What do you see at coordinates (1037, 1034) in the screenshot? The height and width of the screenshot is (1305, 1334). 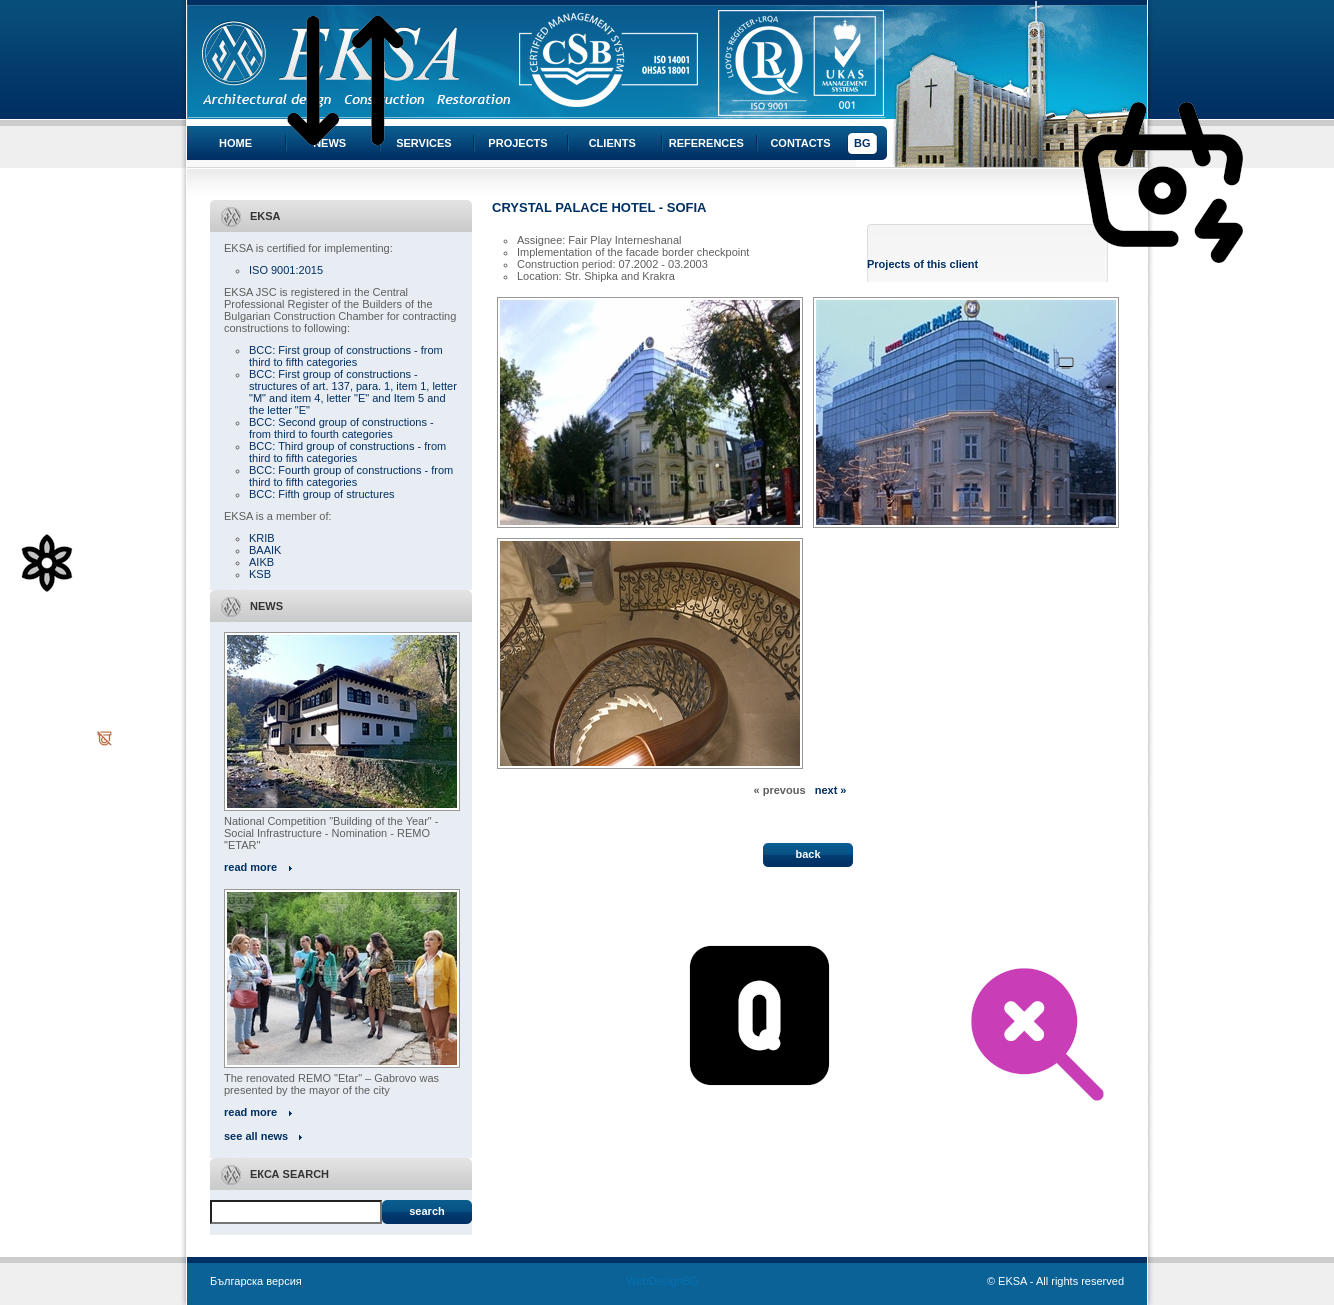 I see `cancel or clear current search` at bounding box center [1037, 1034].